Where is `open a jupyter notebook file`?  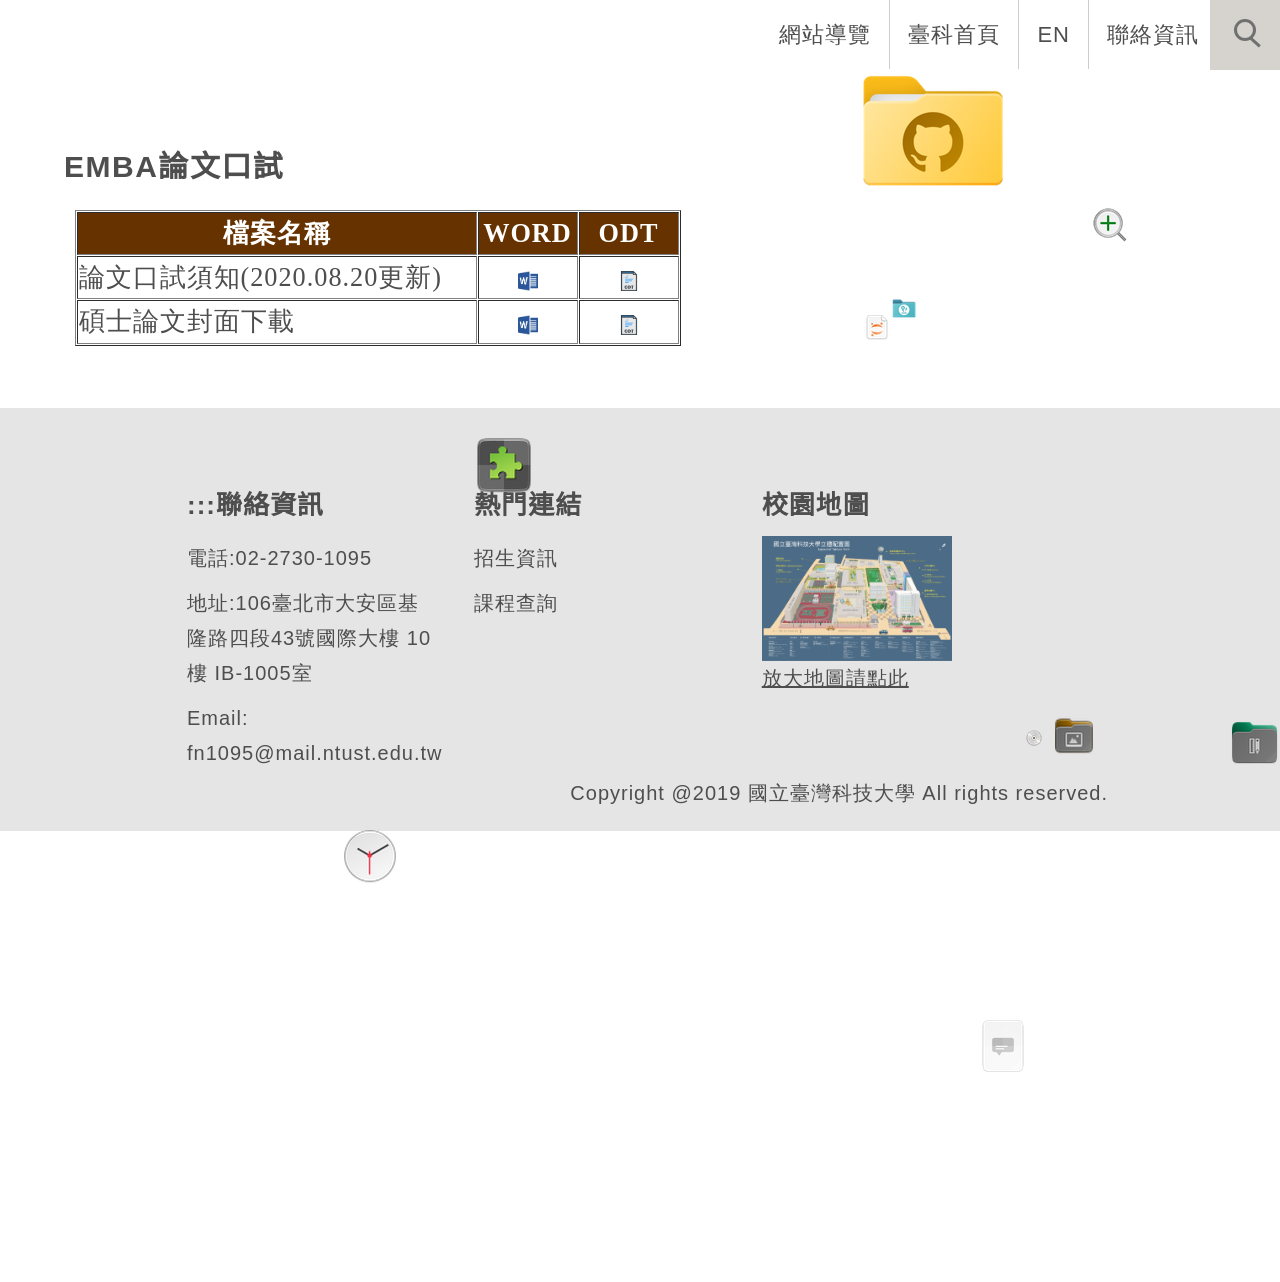 open a jupyter notebook file is located at coordinates (877, 327).